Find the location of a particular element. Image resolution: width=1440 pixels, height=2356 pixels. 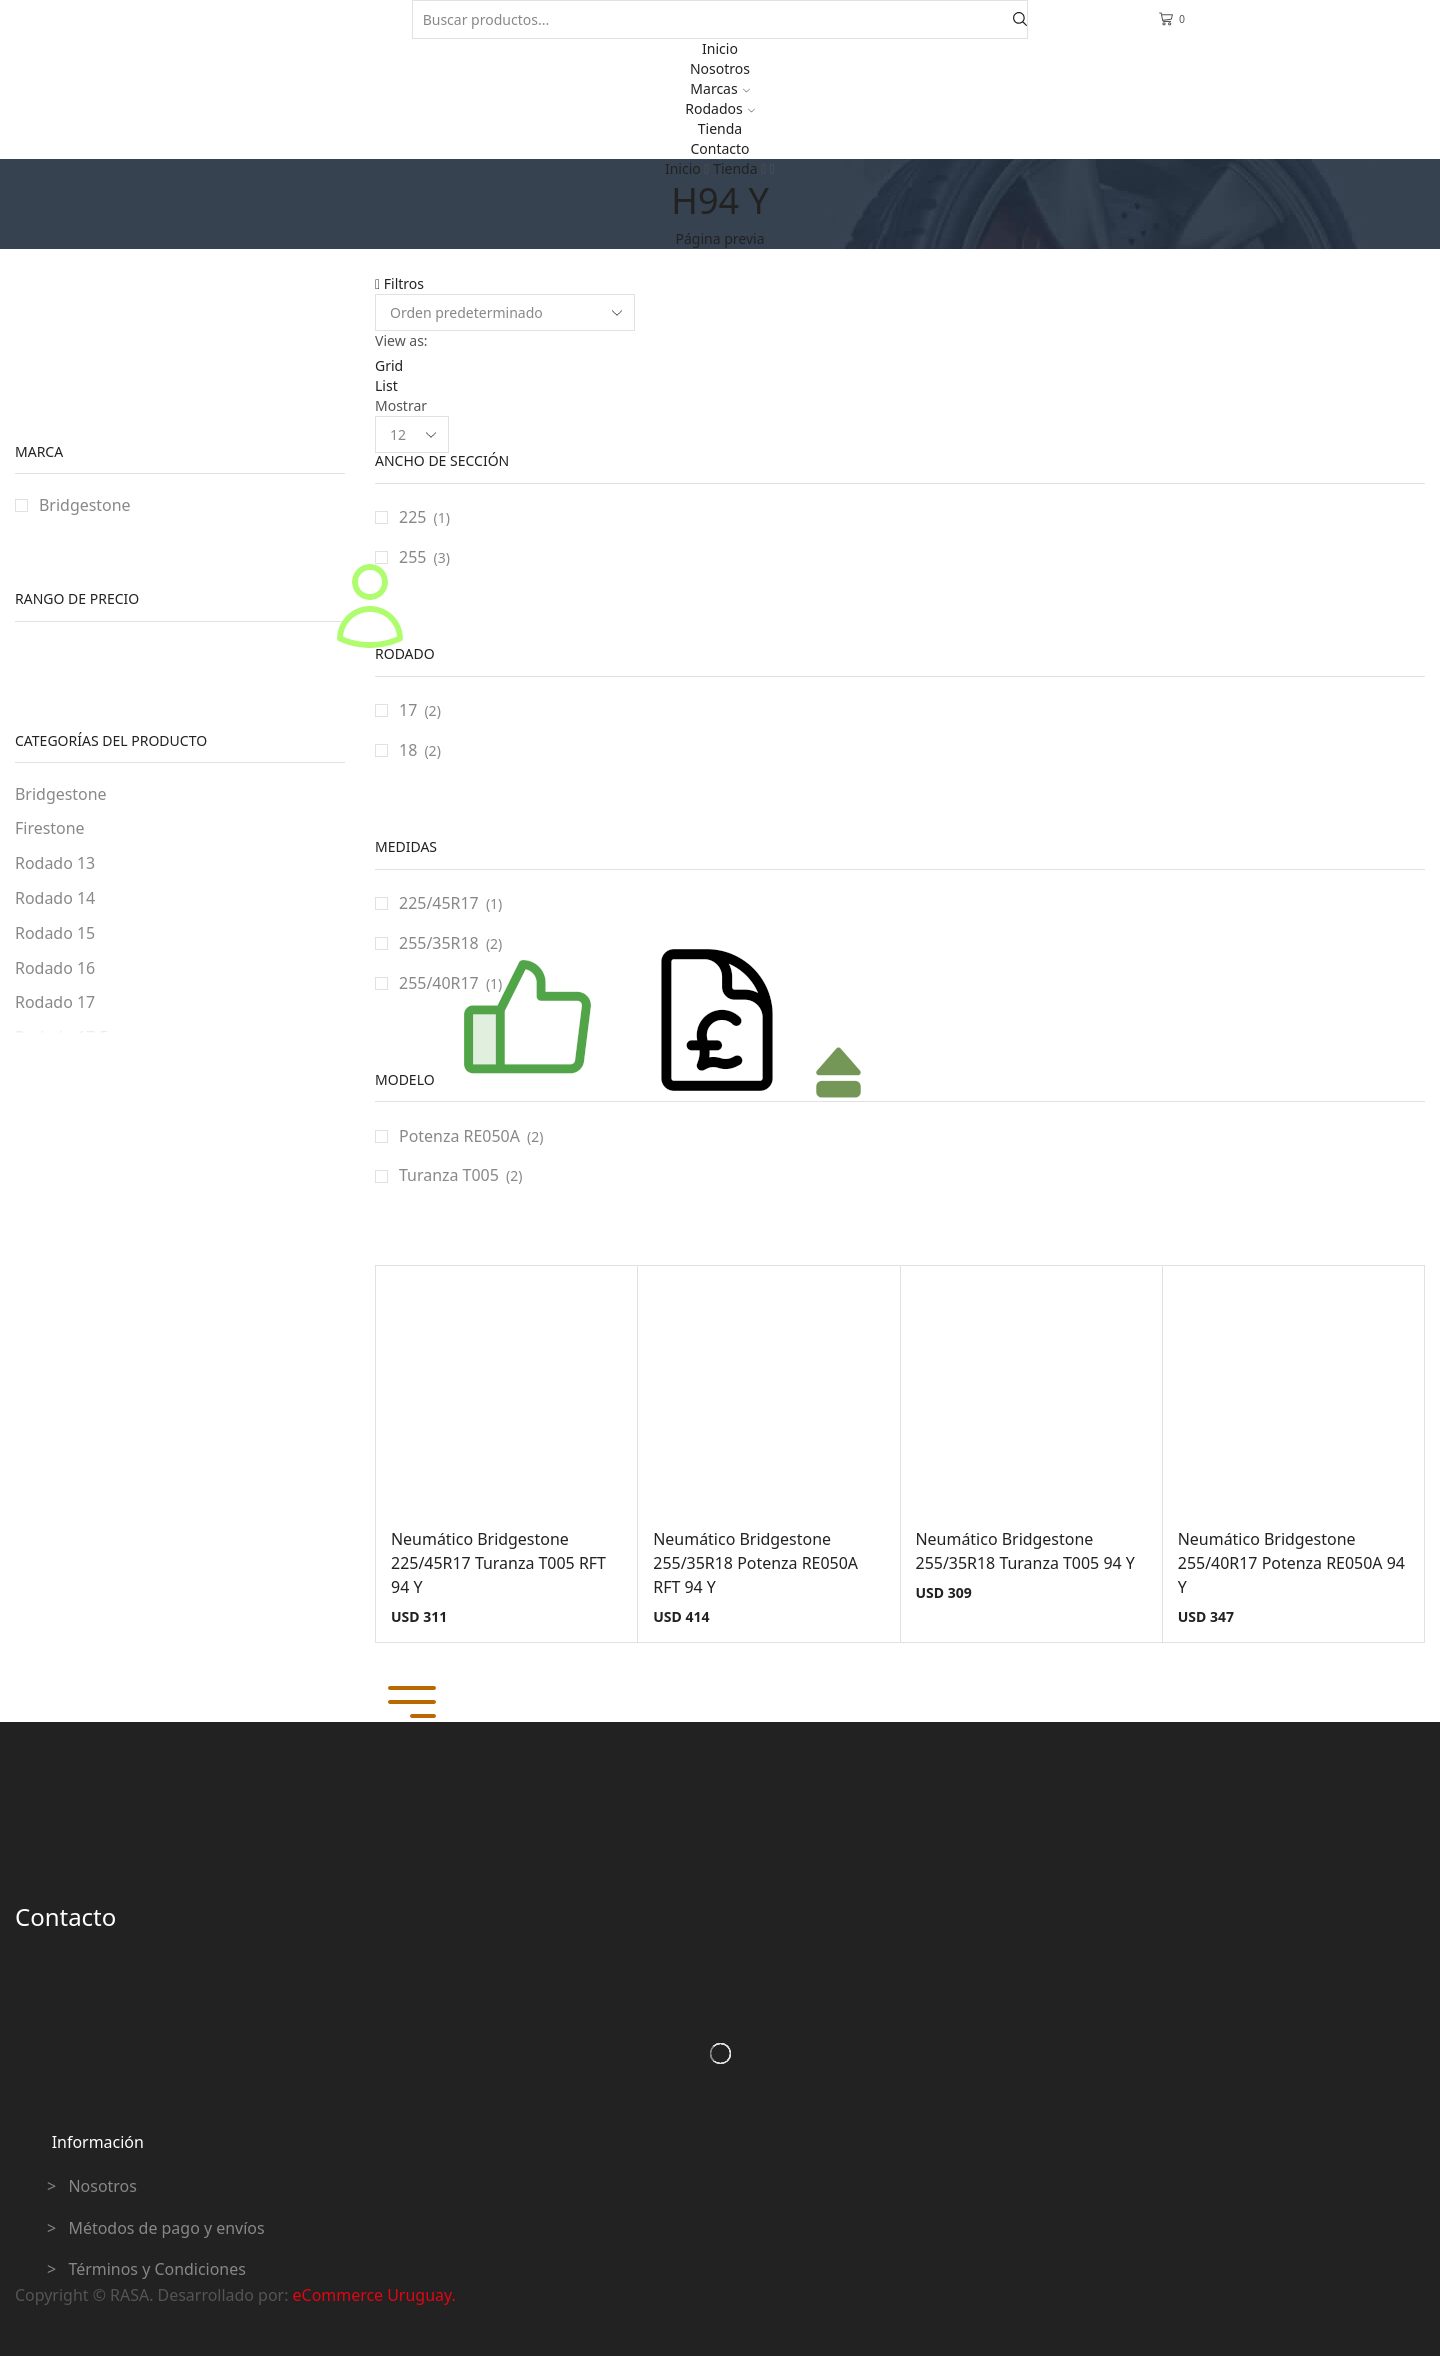

eject media or disc from player is located at coordinates (838, 1072).